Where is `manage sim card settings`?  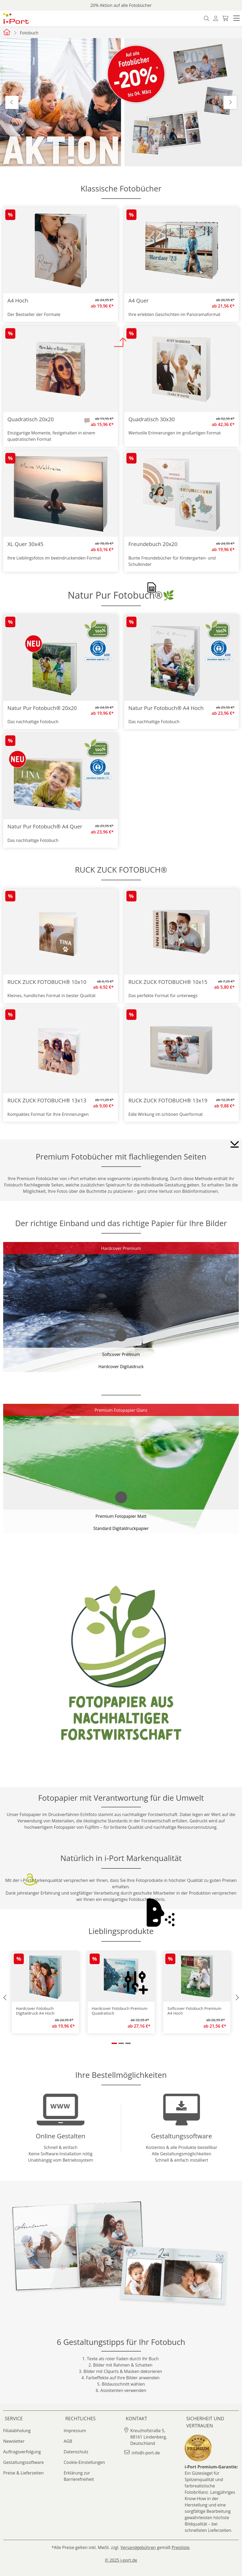
manage sim card settings is located at coordinates (152, 587).